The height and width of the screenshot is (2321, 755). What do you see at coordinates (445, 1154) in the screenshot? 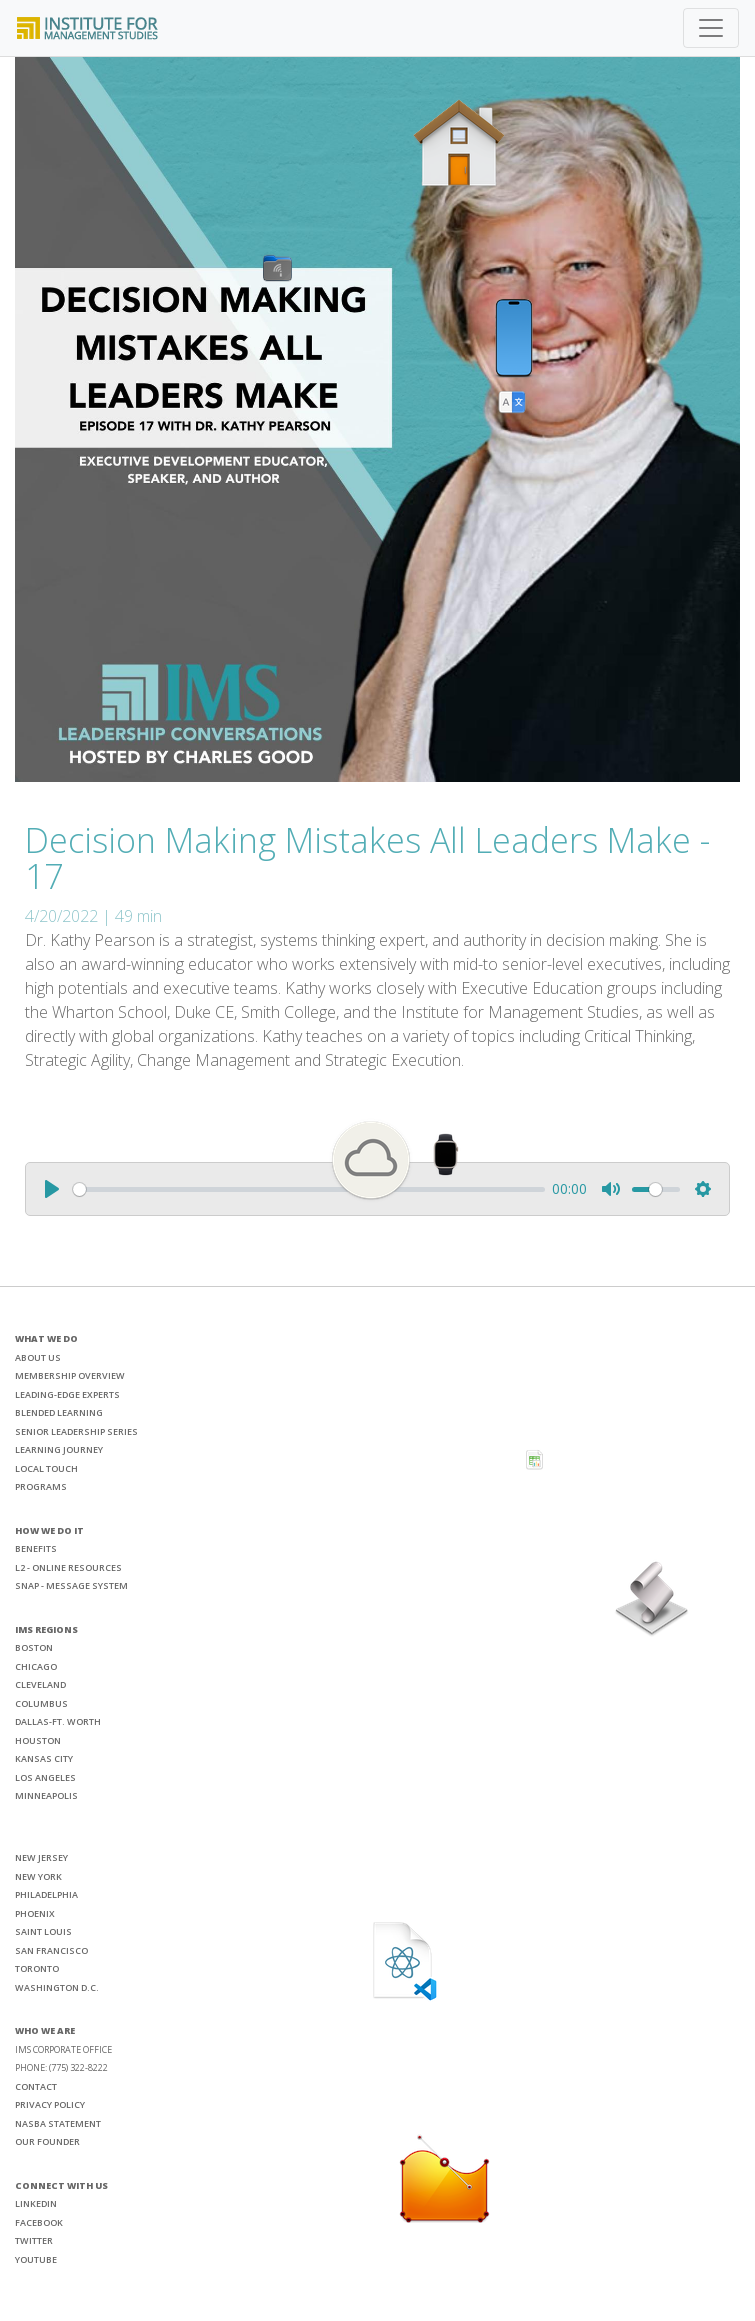
I see `manage your paired Apple Watch SE` at bounding box center [445, 1154].